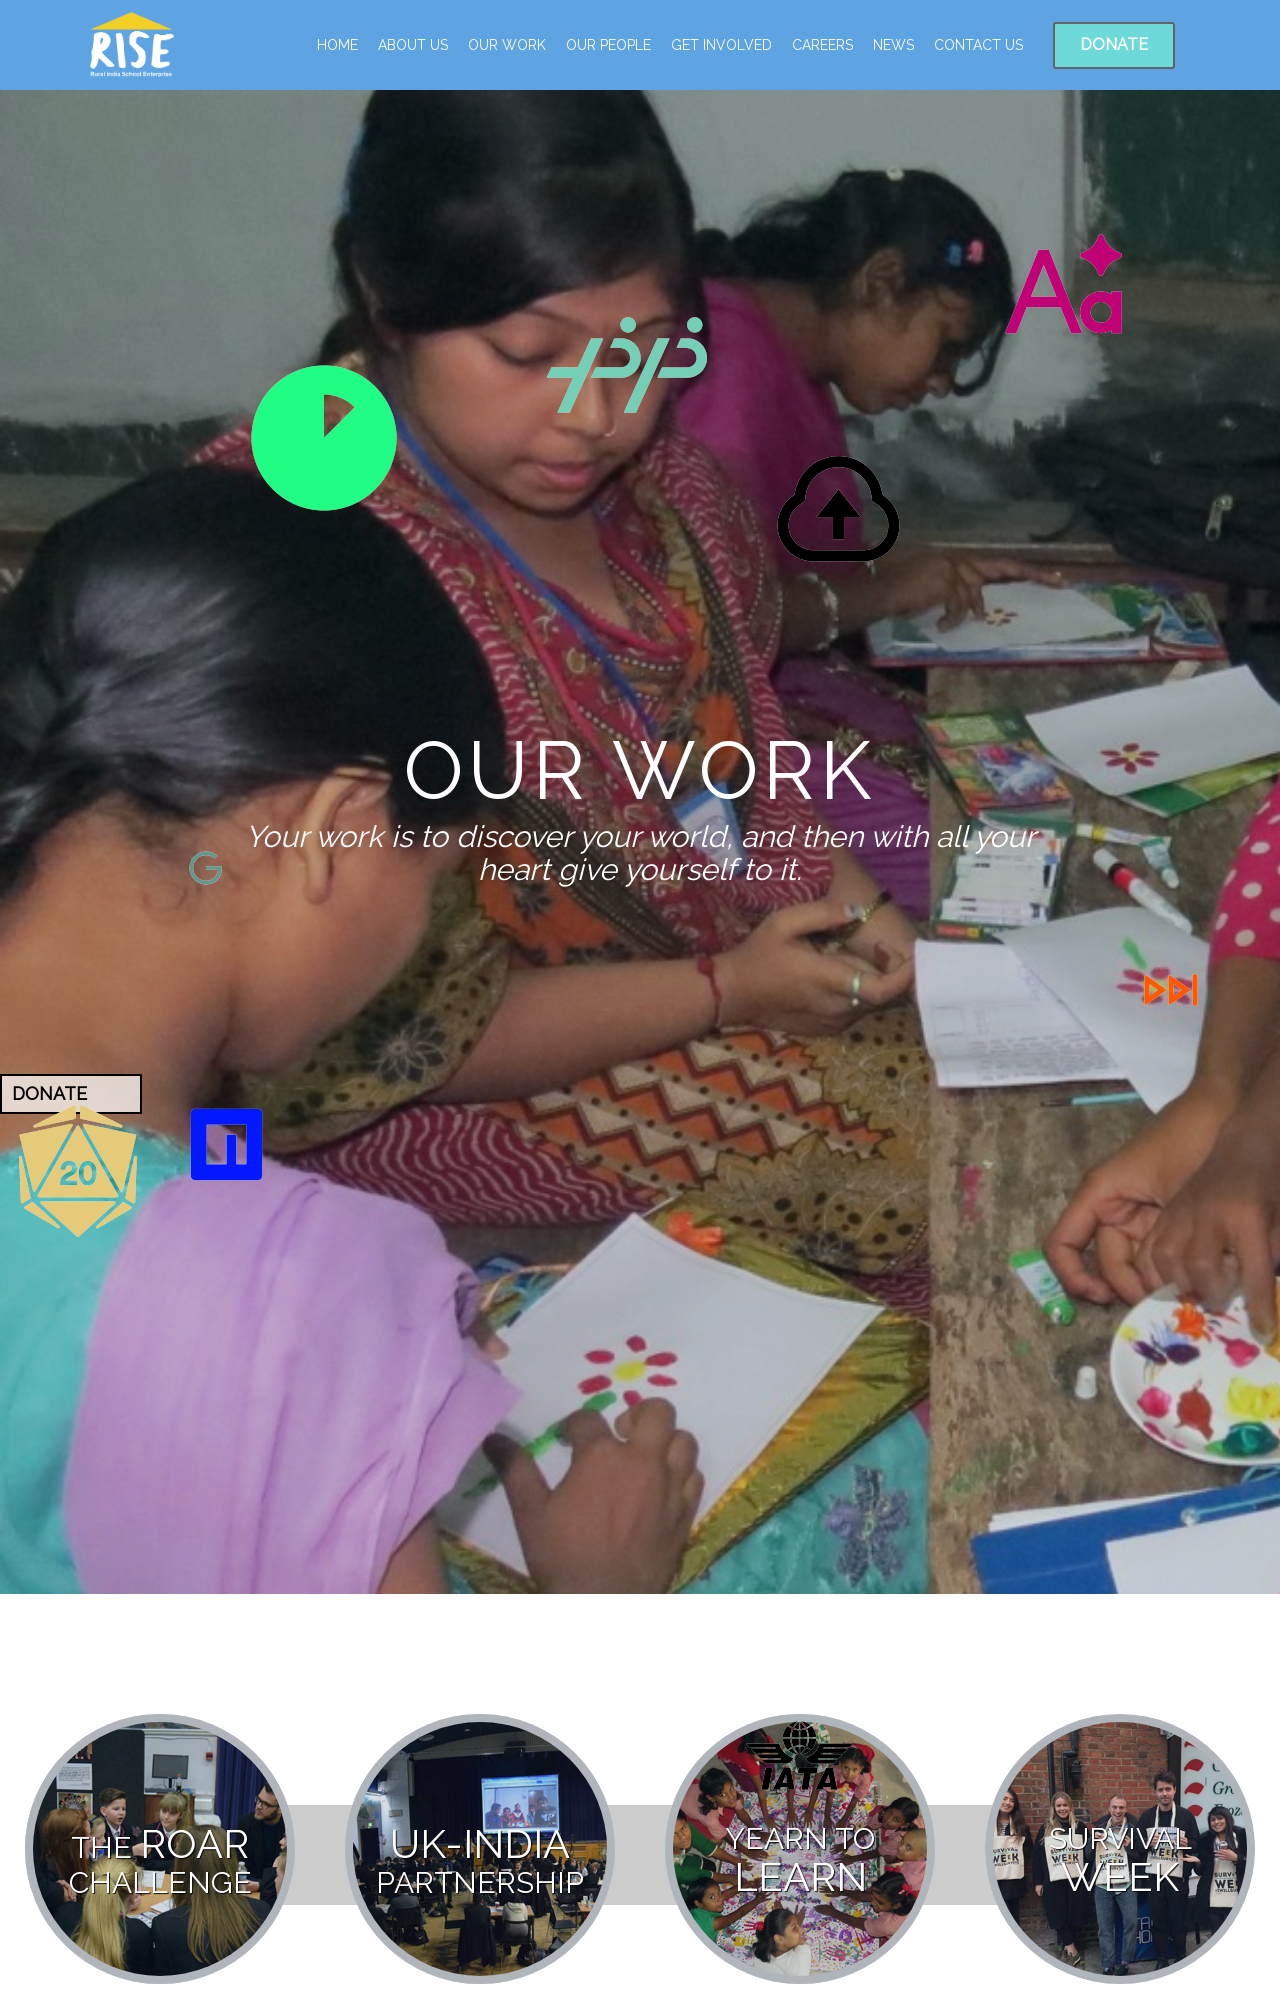 This screenshot has width=1280, height=1992. I want to click on skip to the end of the current track, so click(1171, 990).